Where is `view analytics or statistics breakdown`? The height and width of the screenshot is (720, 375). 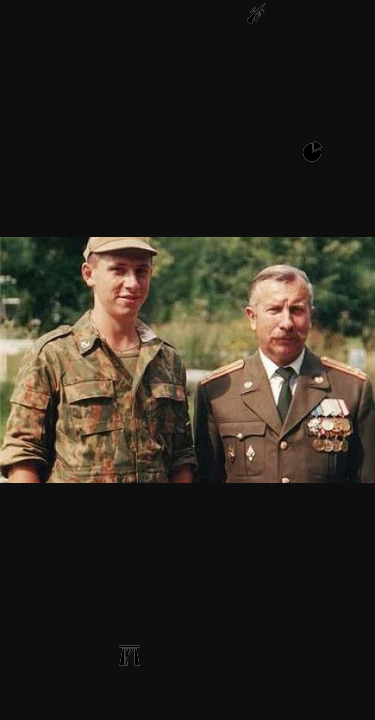
view analytics or statistics breakdown is located at coordinates (312, 151).